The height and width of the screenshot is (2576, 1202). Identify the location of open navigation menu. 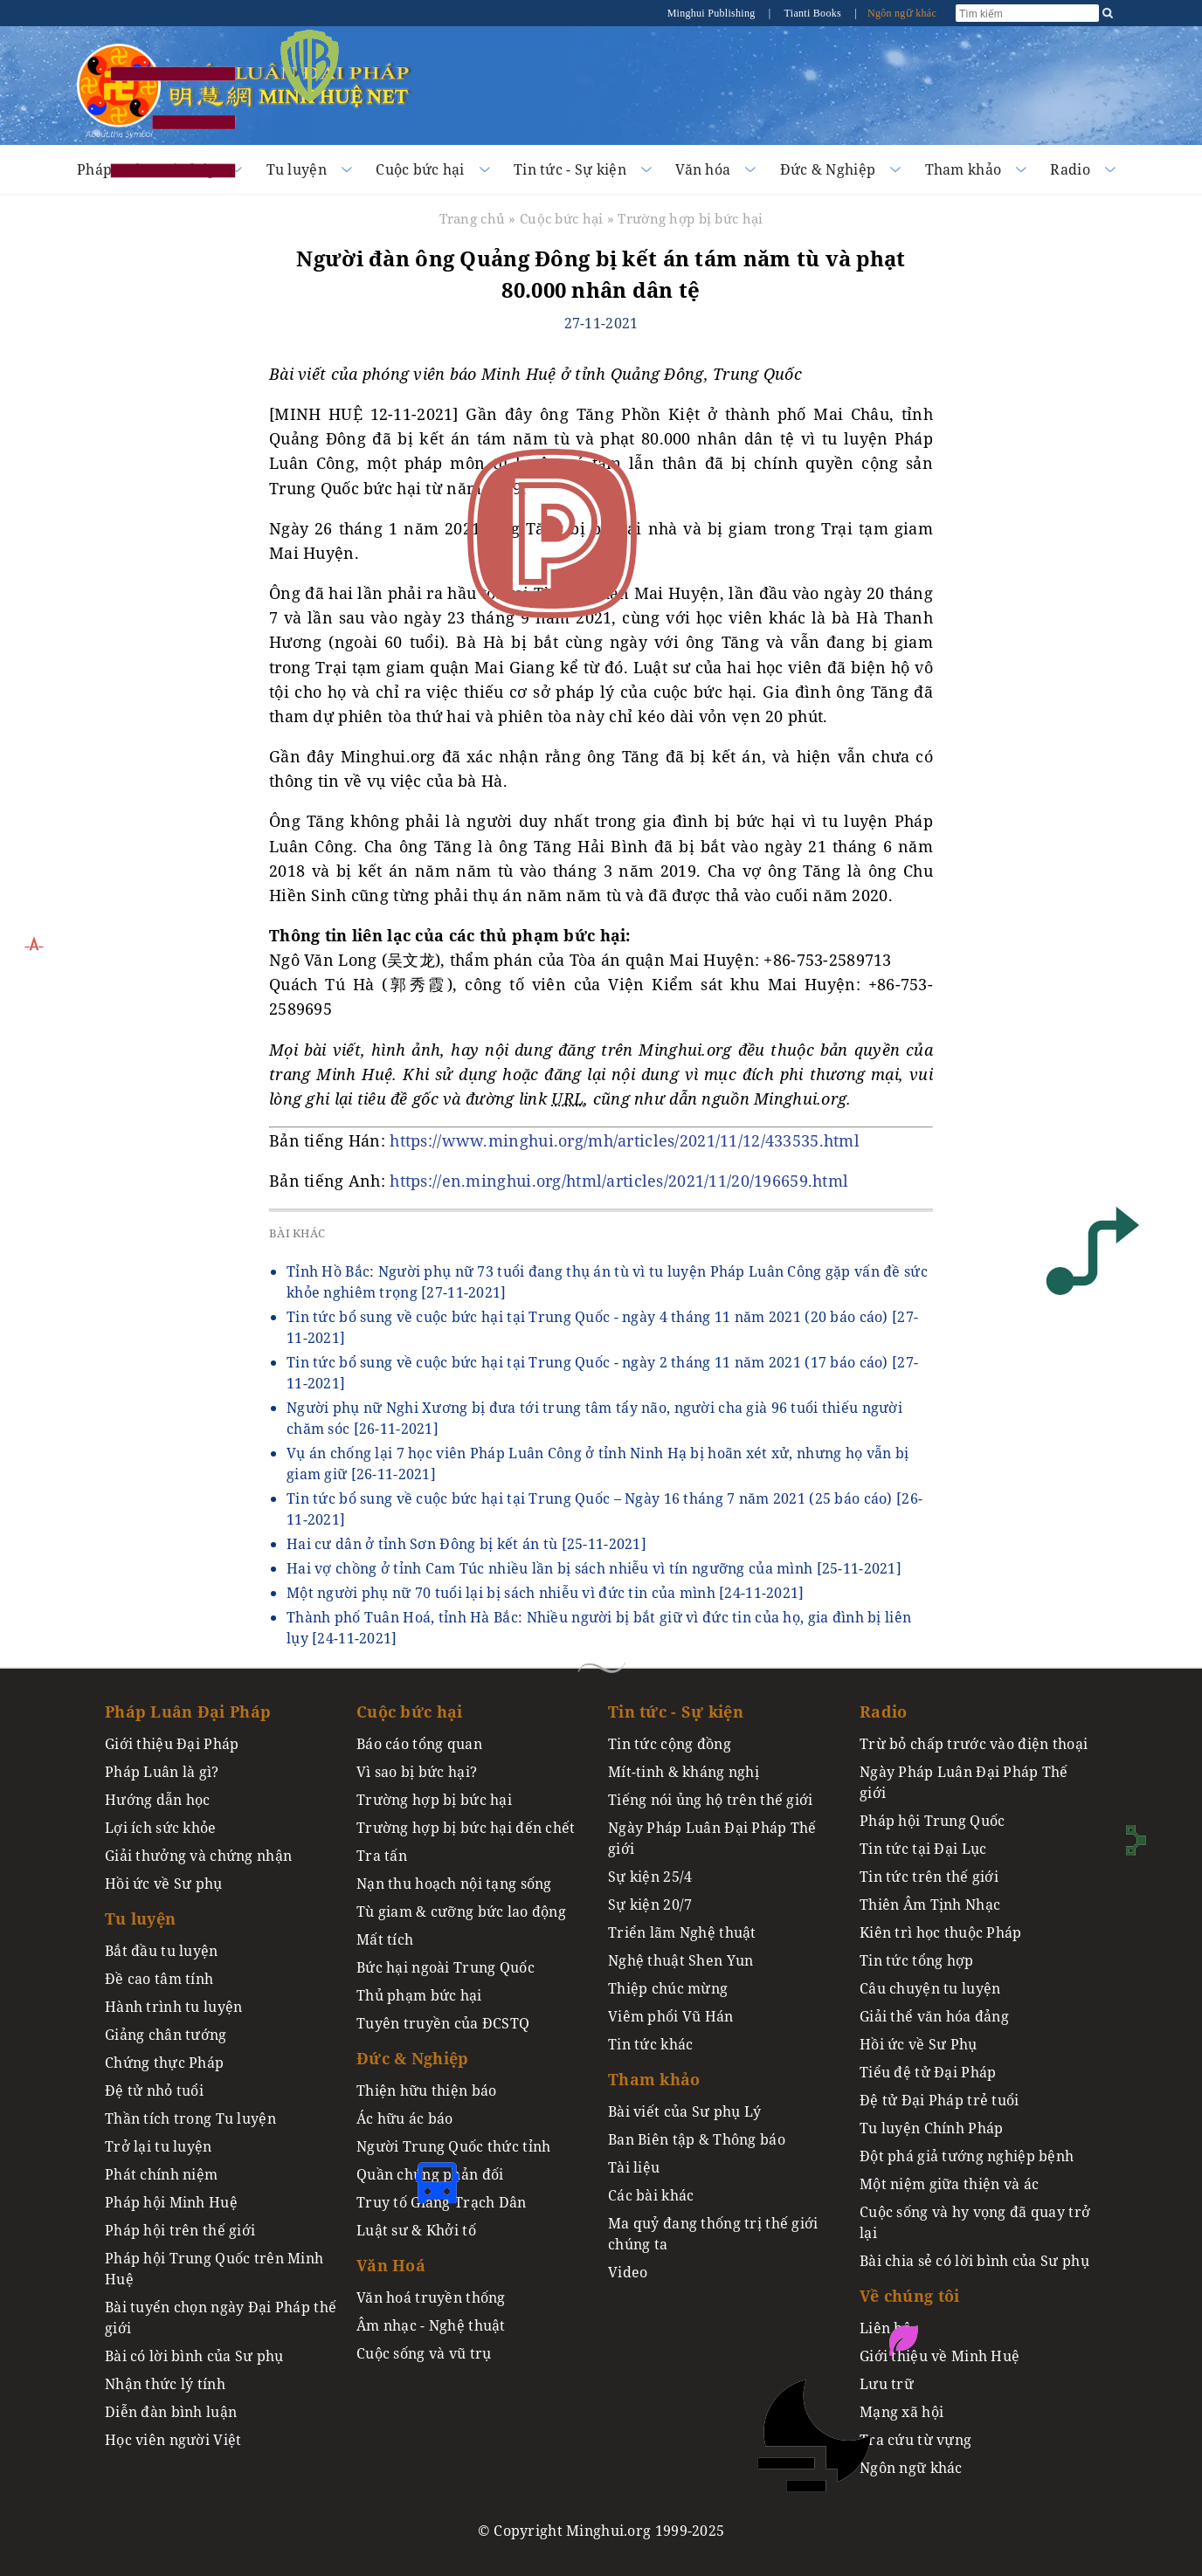
(173, 122).